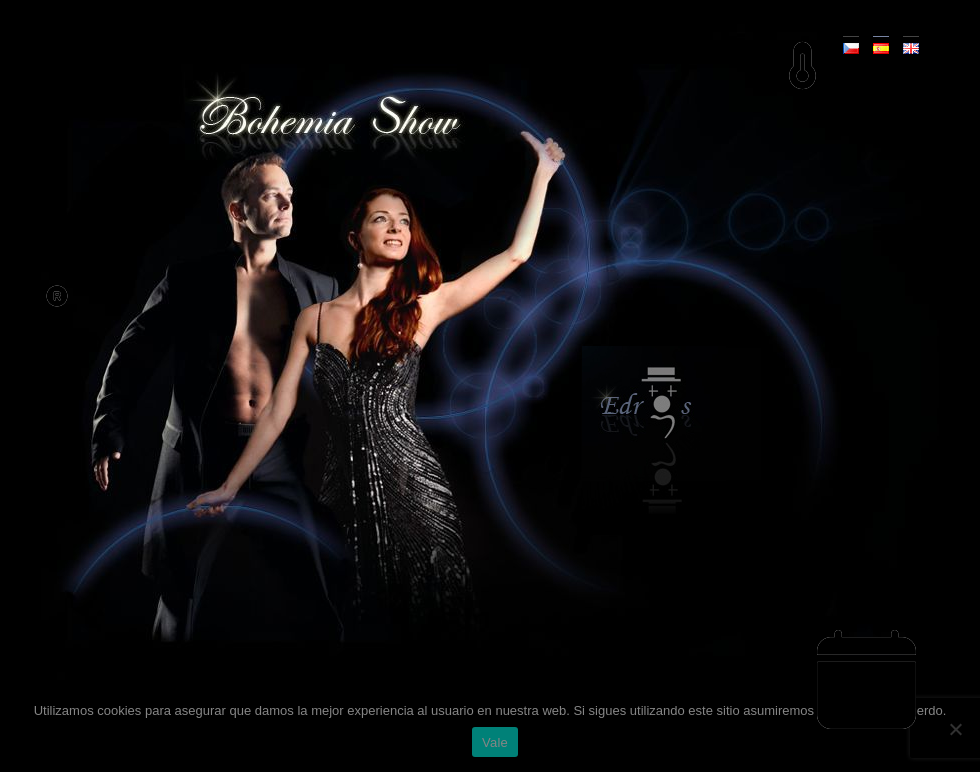 Image resolution: width=980 pixels, height=772 pixels. What do you see at coordinates (57, 296) in the screenshot?
I see `indicates registered trademark status` at bounding box center [57, 296].